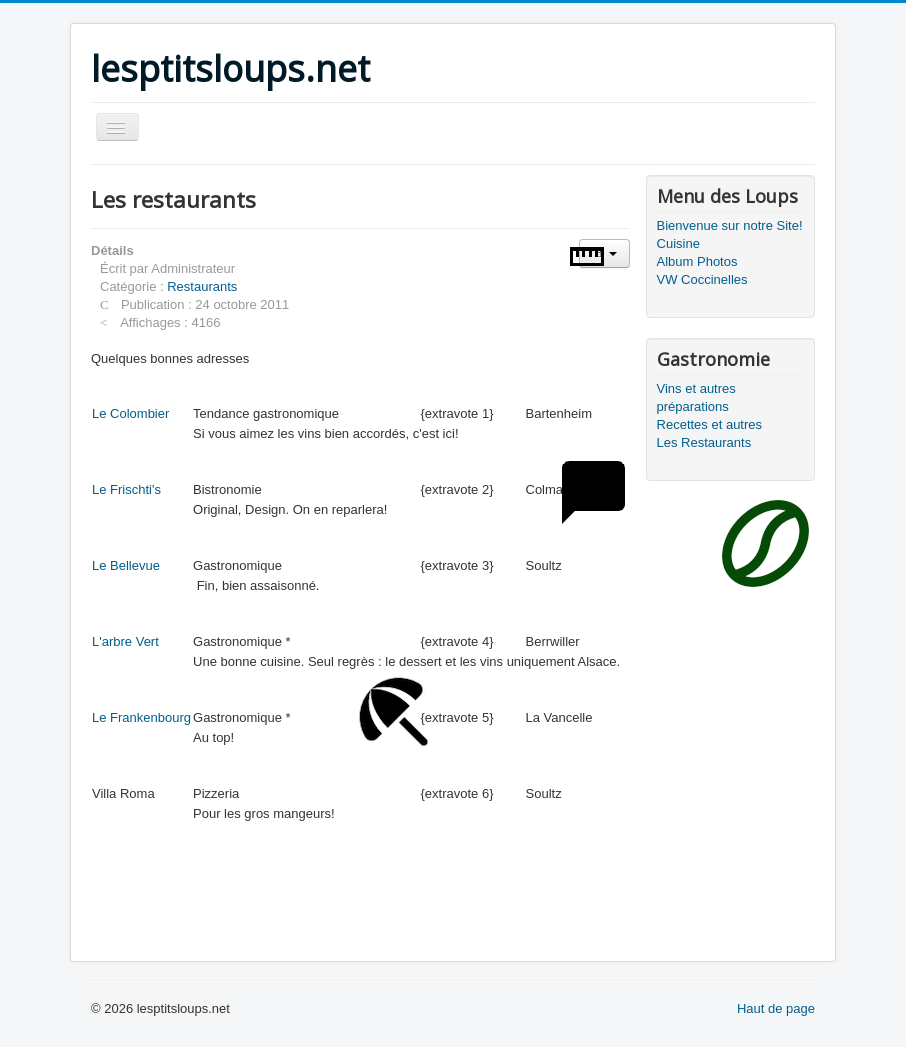 The width and height of the screenshot is (906, 1047). Describe the element at coordinates (593, 492) in the screenshot. I see `open chat or messaging` at that location.